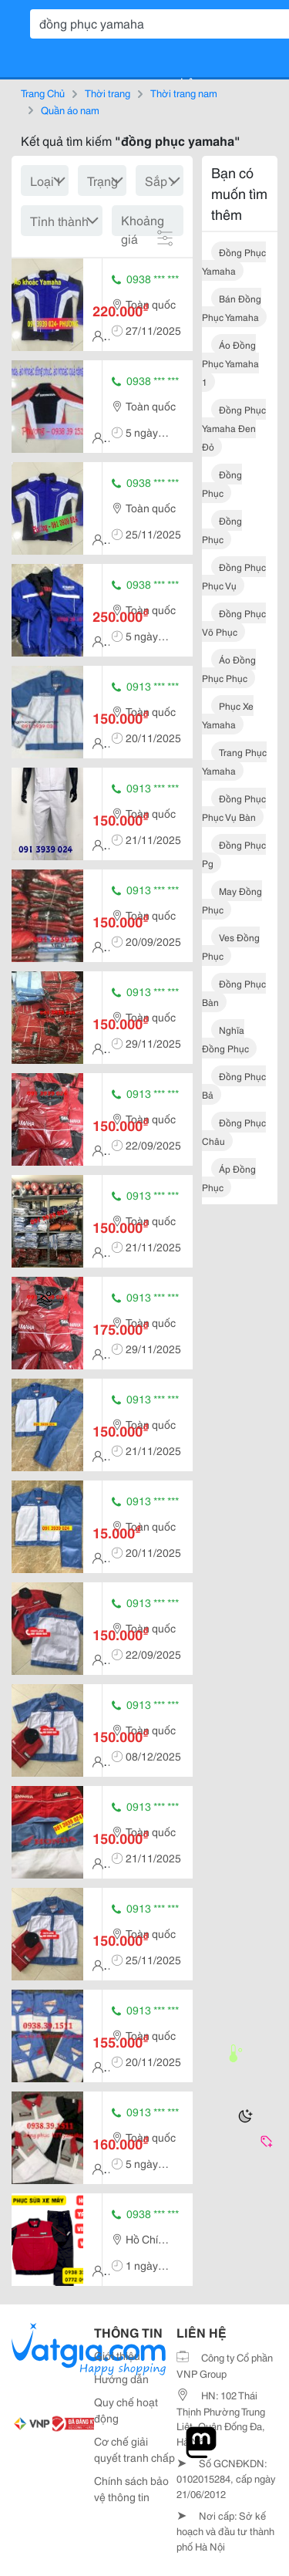 This screenshot has height=2576, width=289. Describe the element at coordinates (201, 2442) in the screenshot. I see `open mastodon app` at that location.